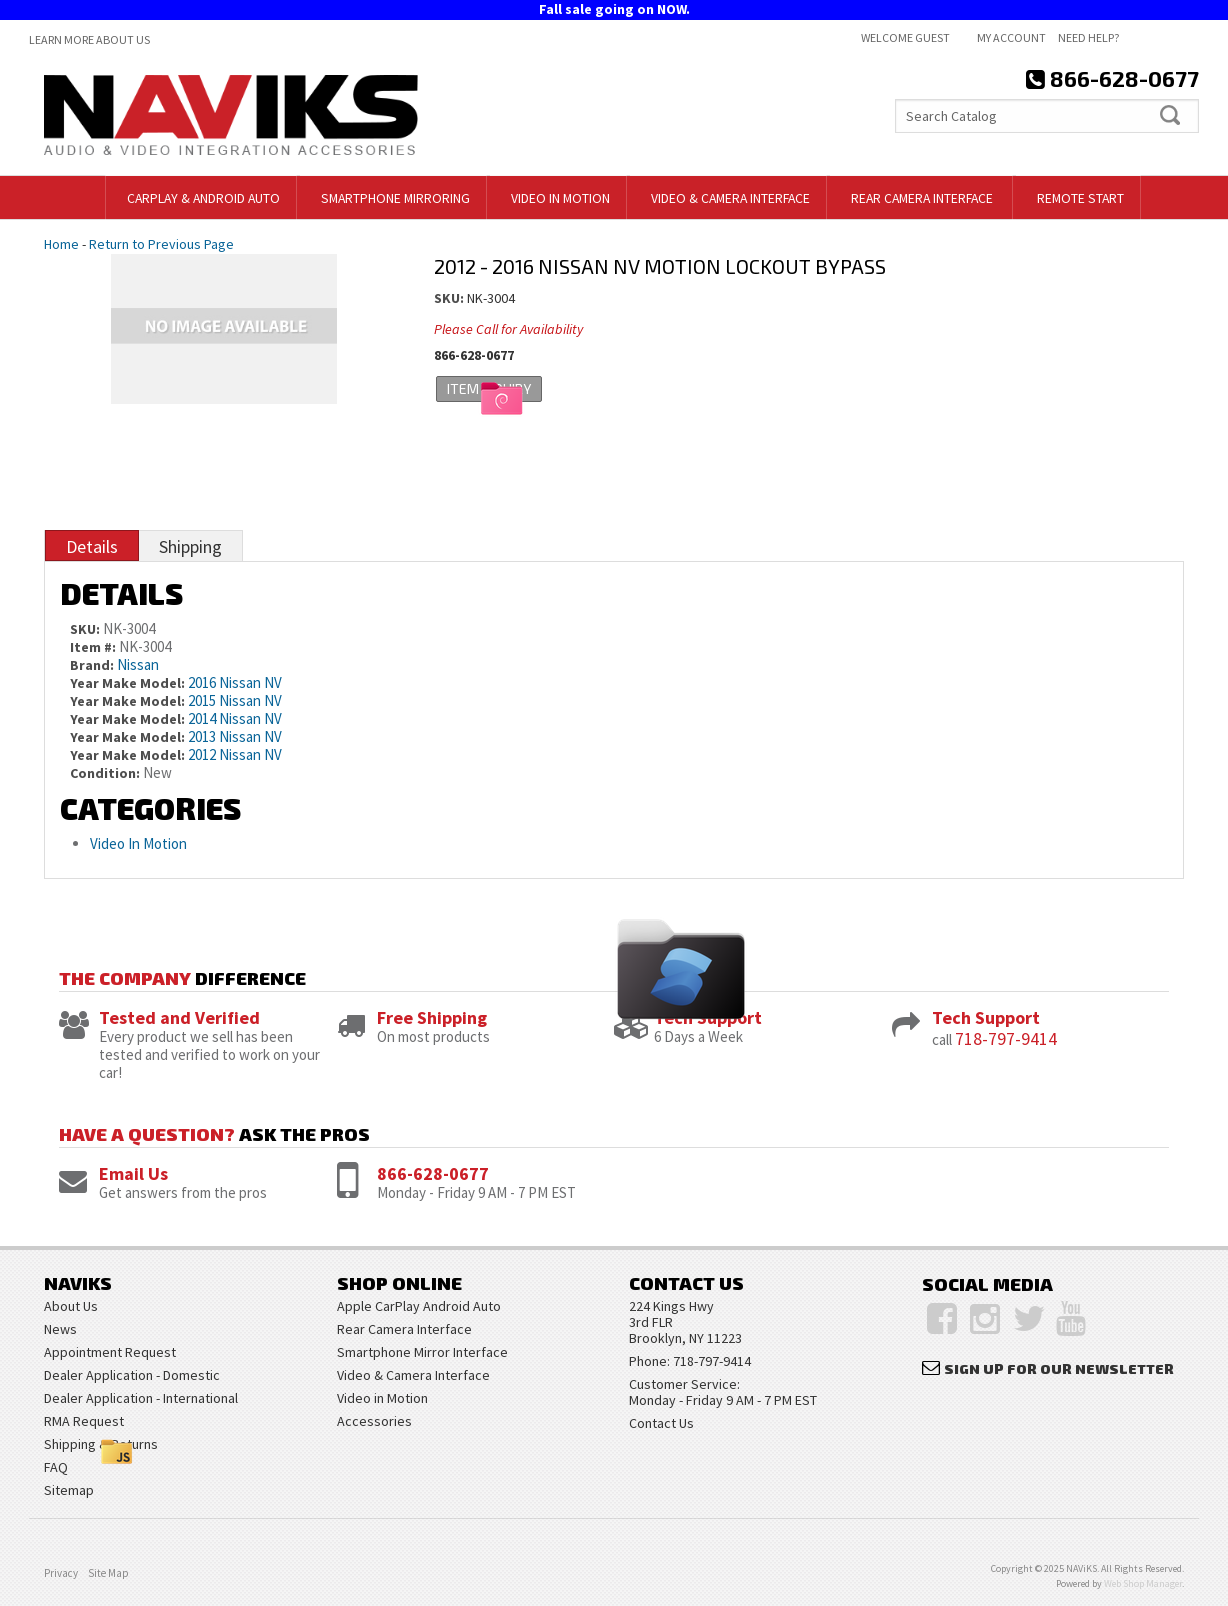  Describe the element at coordinates (116, 1452) in the screenshot. I see `open javascript project folder` at that location.